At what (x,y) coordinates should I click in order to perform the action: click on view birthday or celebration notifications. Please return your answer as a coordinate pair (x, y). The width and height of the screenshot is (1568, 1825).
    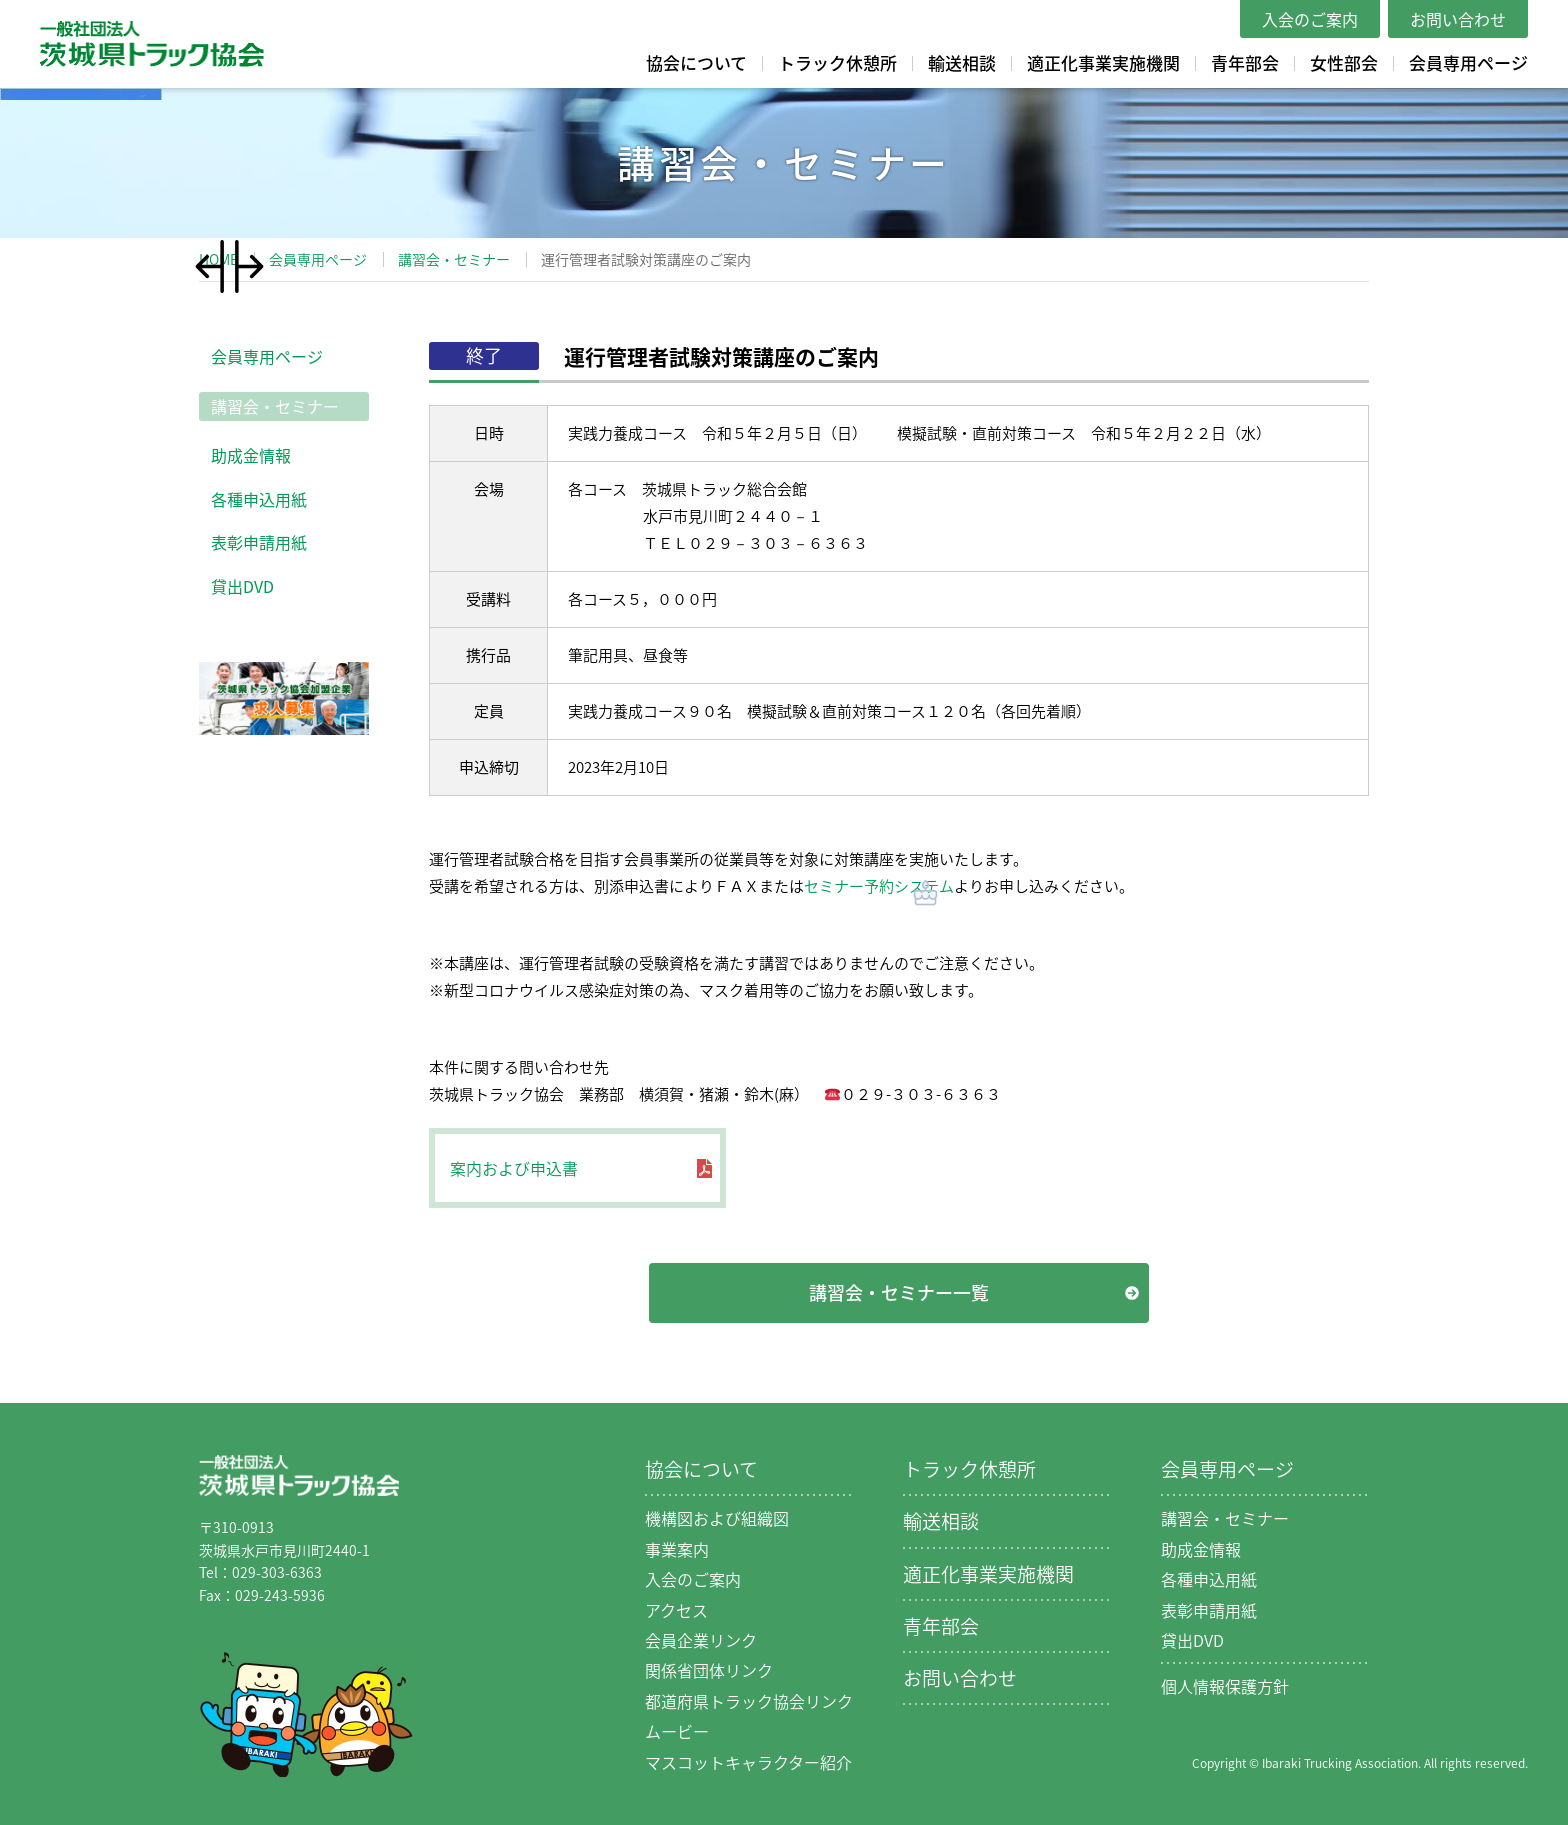
    Looking at the image, I should click on (925, 894).